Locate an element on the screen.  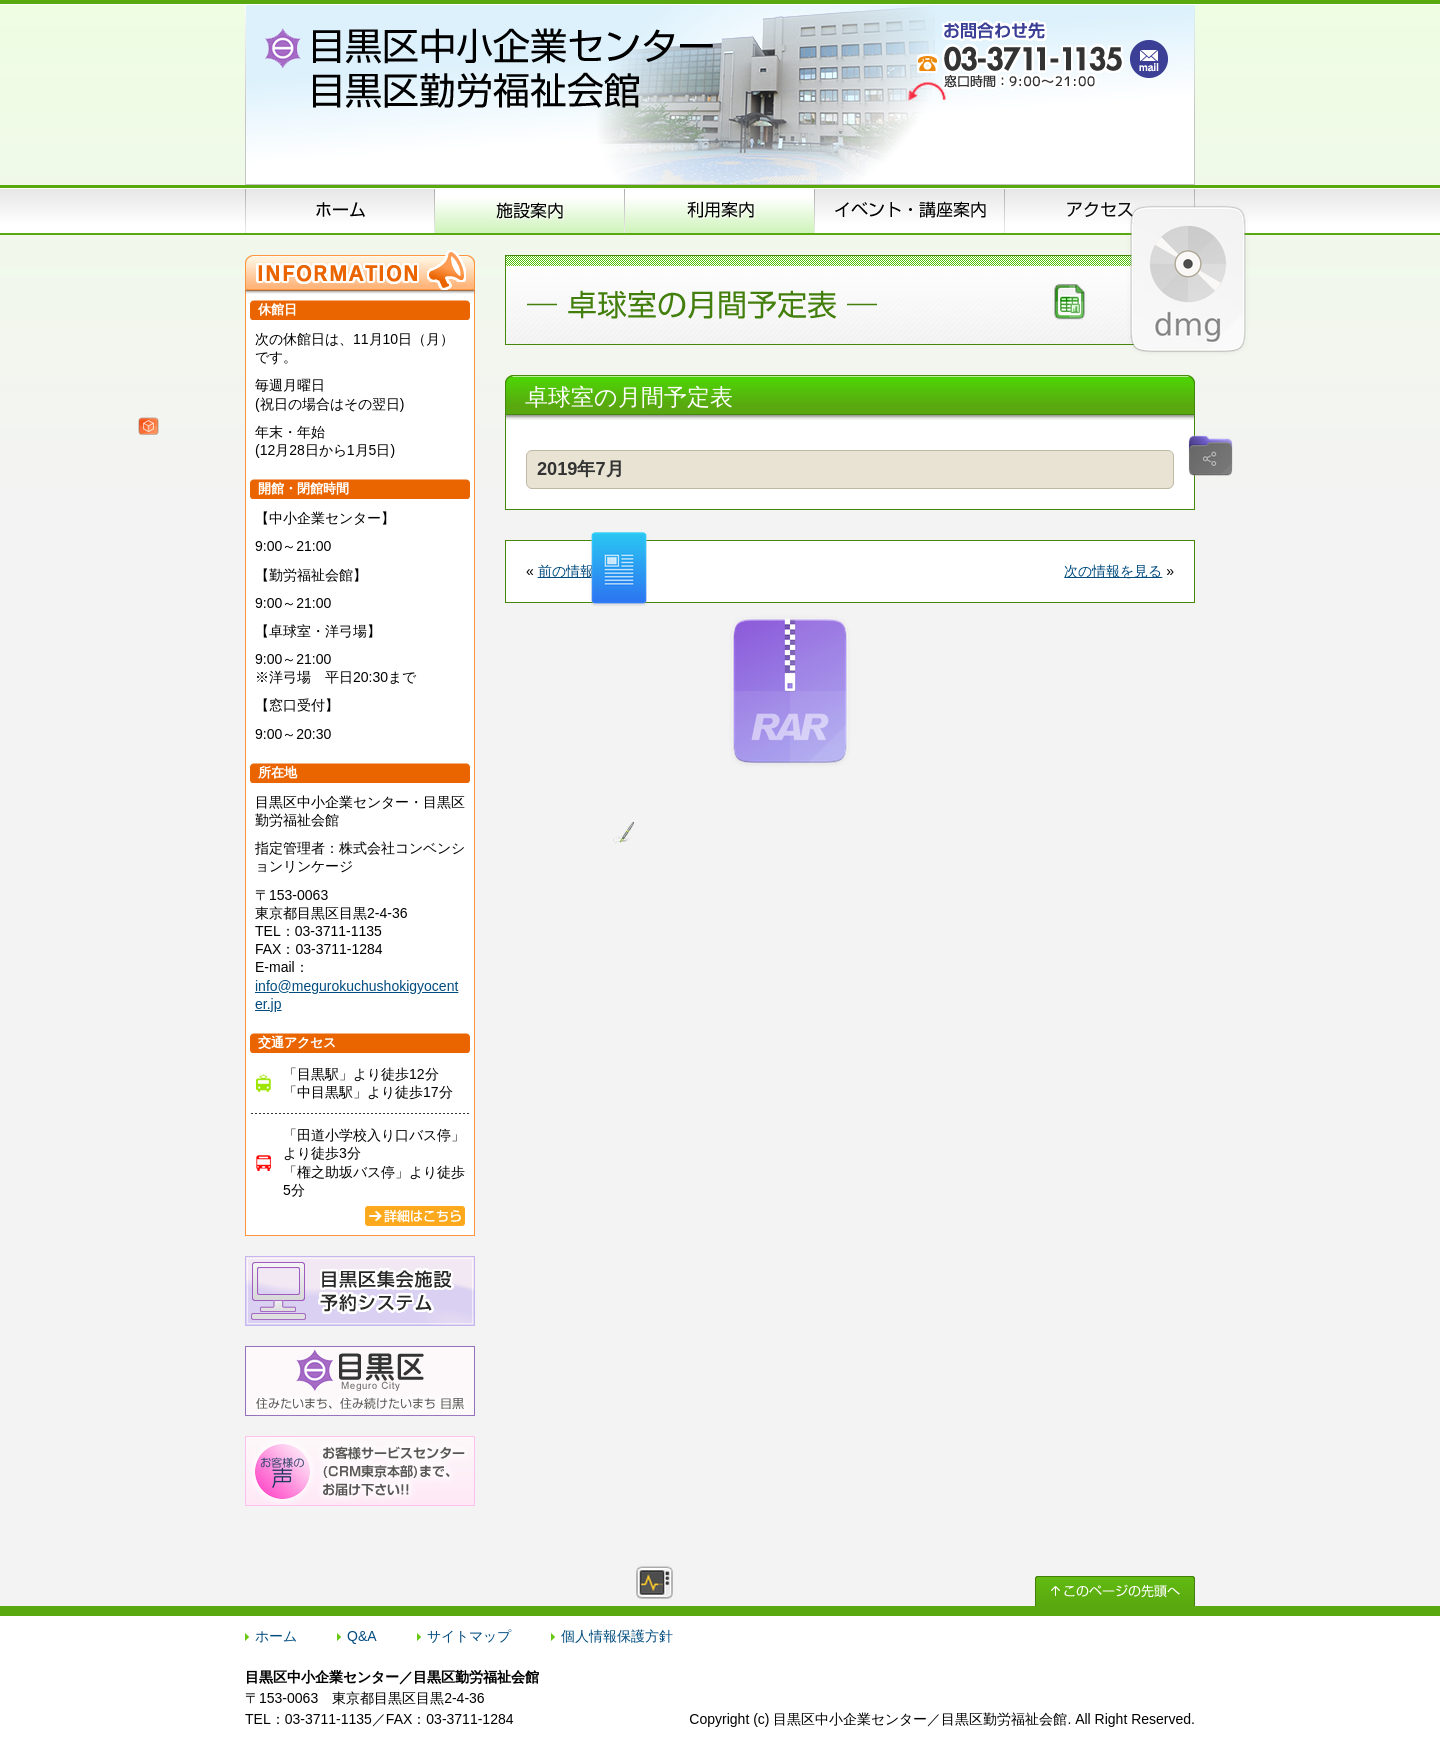
open system monitor to view CPU and memory usage is located at coordinates (654, 1582).